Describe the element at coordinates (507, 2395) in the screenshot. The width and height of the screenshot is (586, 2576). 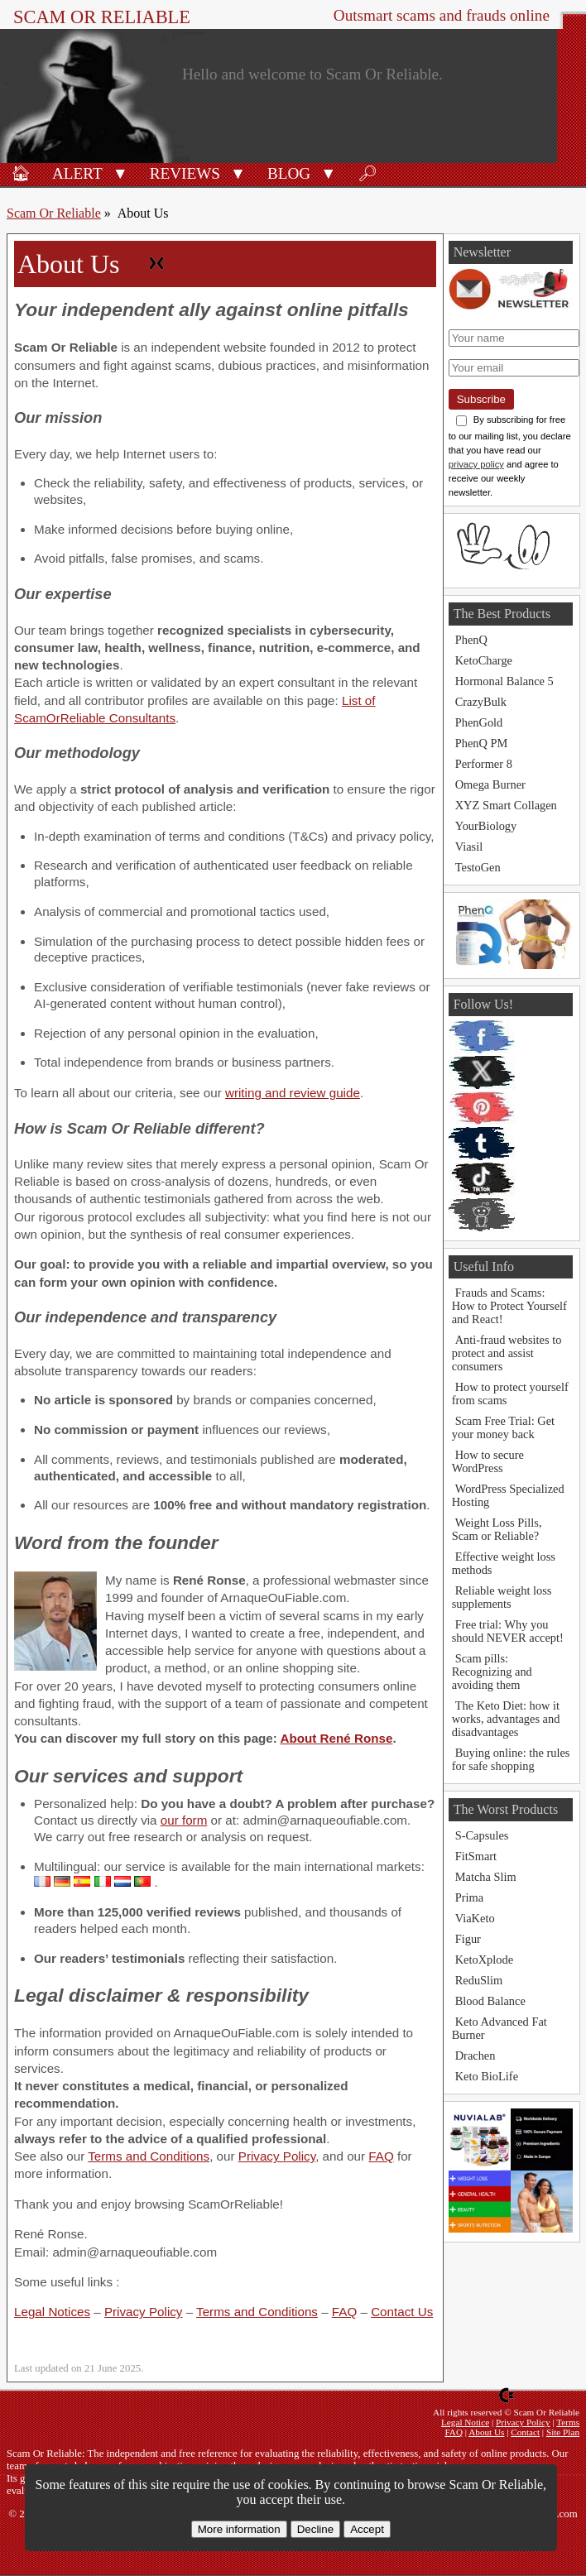
I see `commodore brand logo` at that location.